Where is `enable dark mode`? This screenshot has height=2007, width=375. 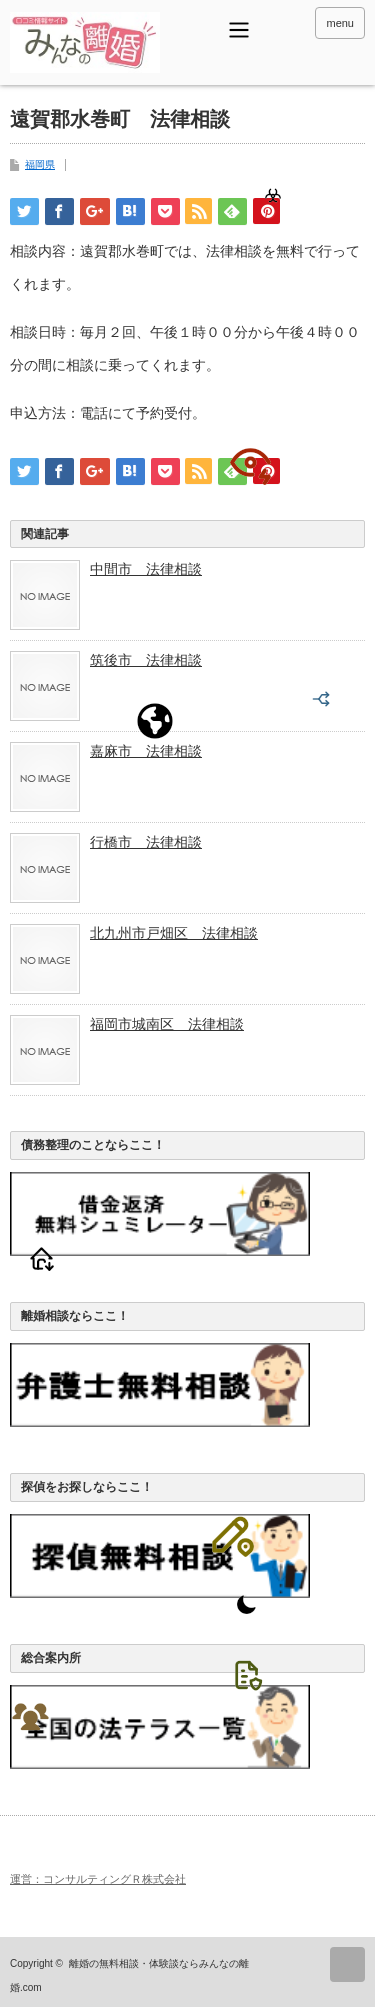
enable dark mode is located at coordinates (246, 1605).